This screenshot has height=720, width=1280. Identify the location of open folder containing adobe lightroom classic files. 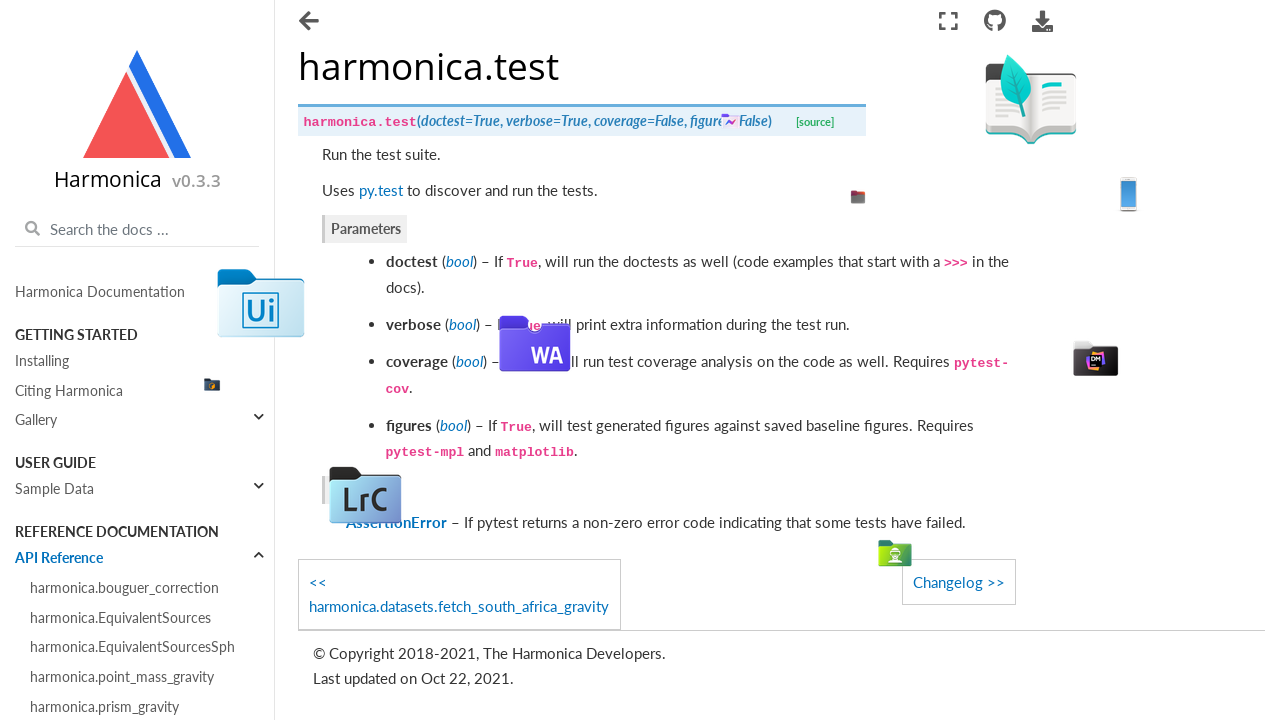
(365, 497).